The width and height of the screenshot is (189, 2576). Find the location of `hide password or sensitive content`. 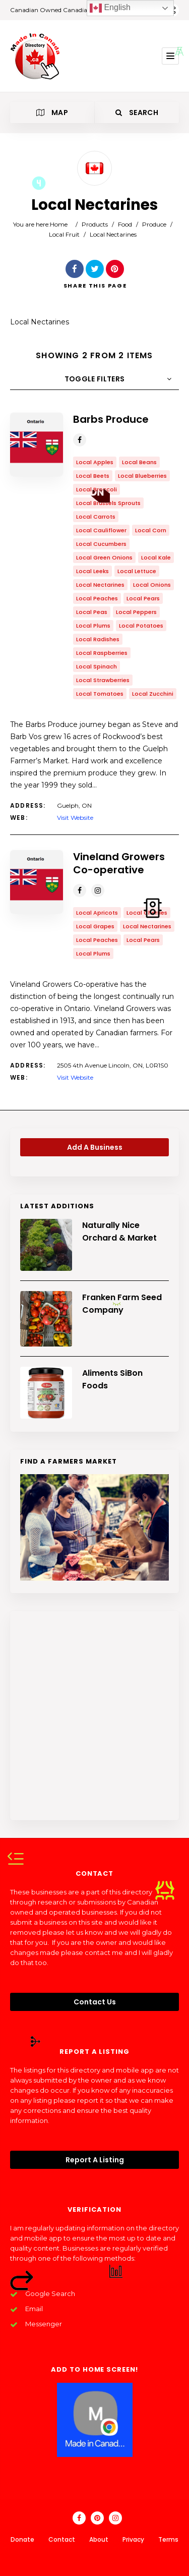

hide password or sensitive content is located at coordinates (116, 1303).